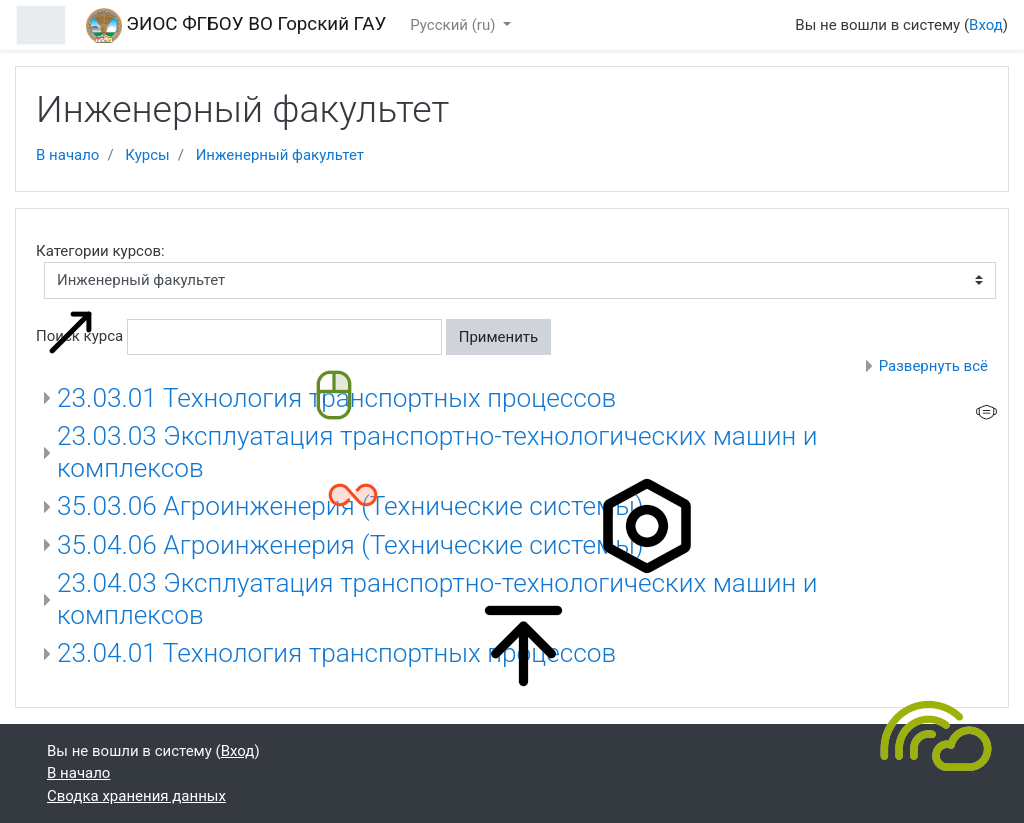  I want to click on move item to upper right position, so click(70, 332).